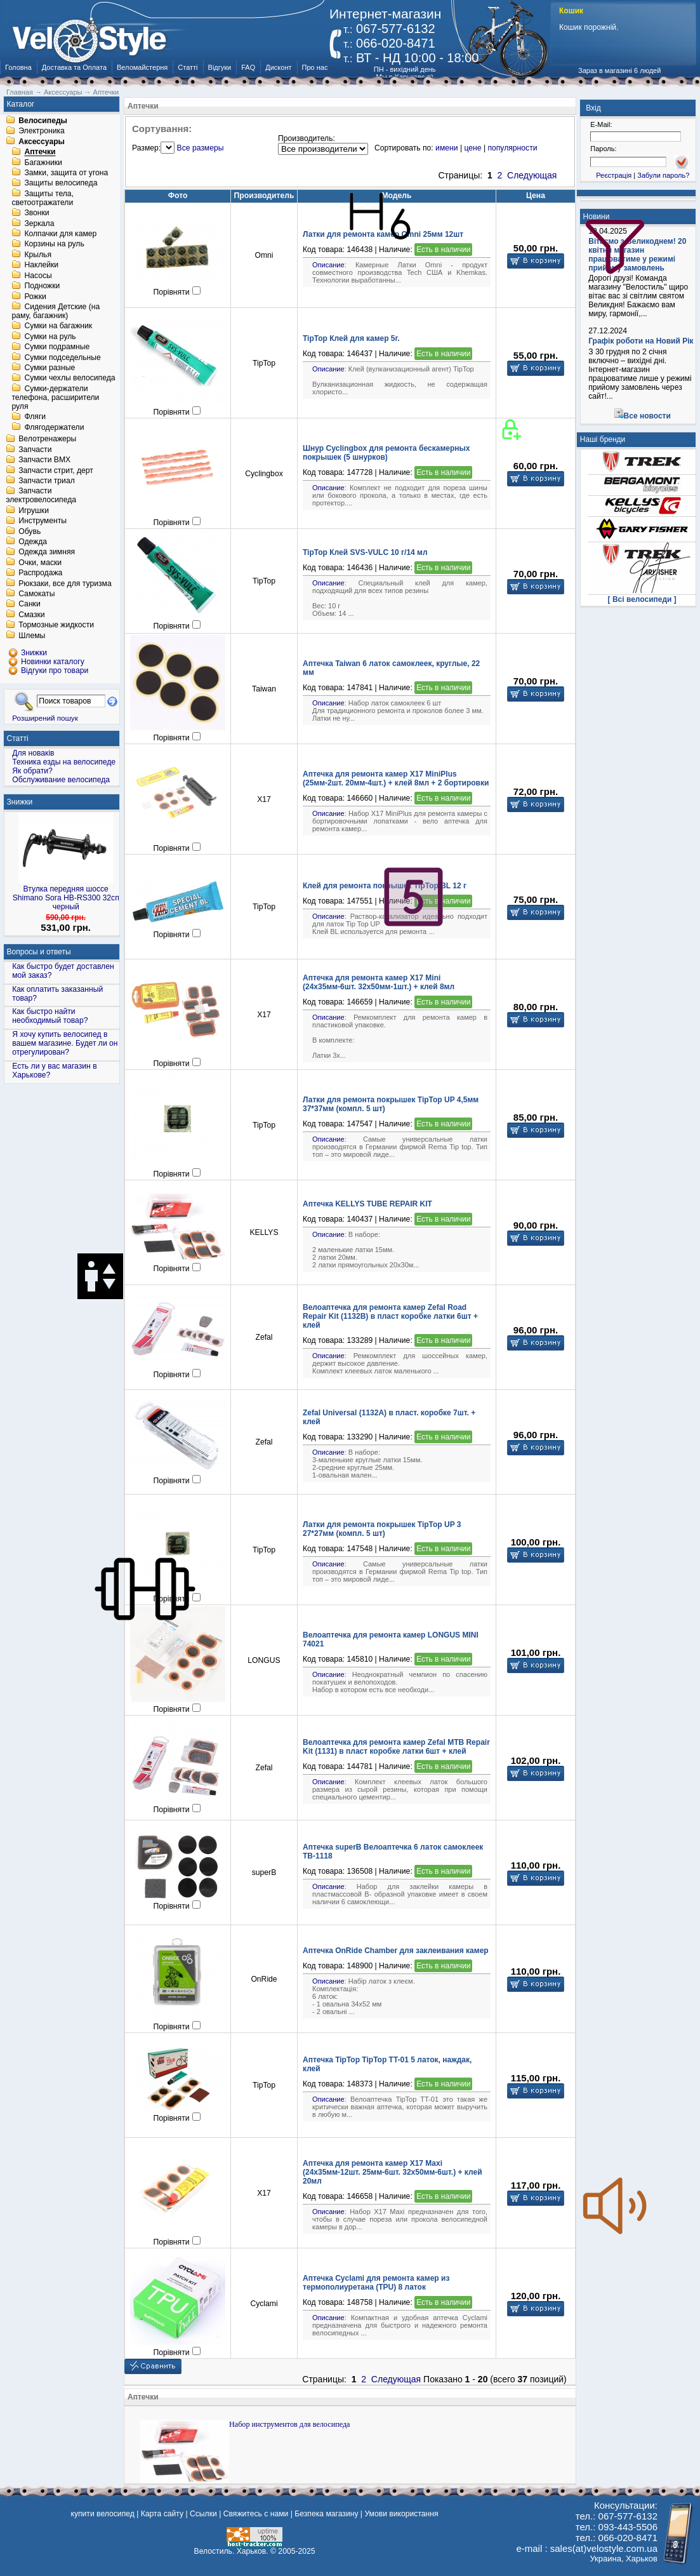 This screenshot has height=2576, width=700. What do you see at coordinates (413, 897) in the screenshot?
I see `select or input the number five` at bounding box center [413, 897].